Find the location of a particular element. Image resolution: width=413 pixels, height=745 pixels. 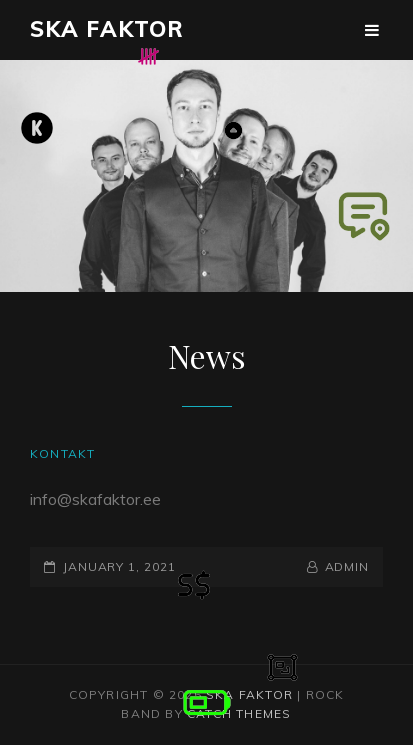

pin a message to a specific location is located at coordinates (363, 214).